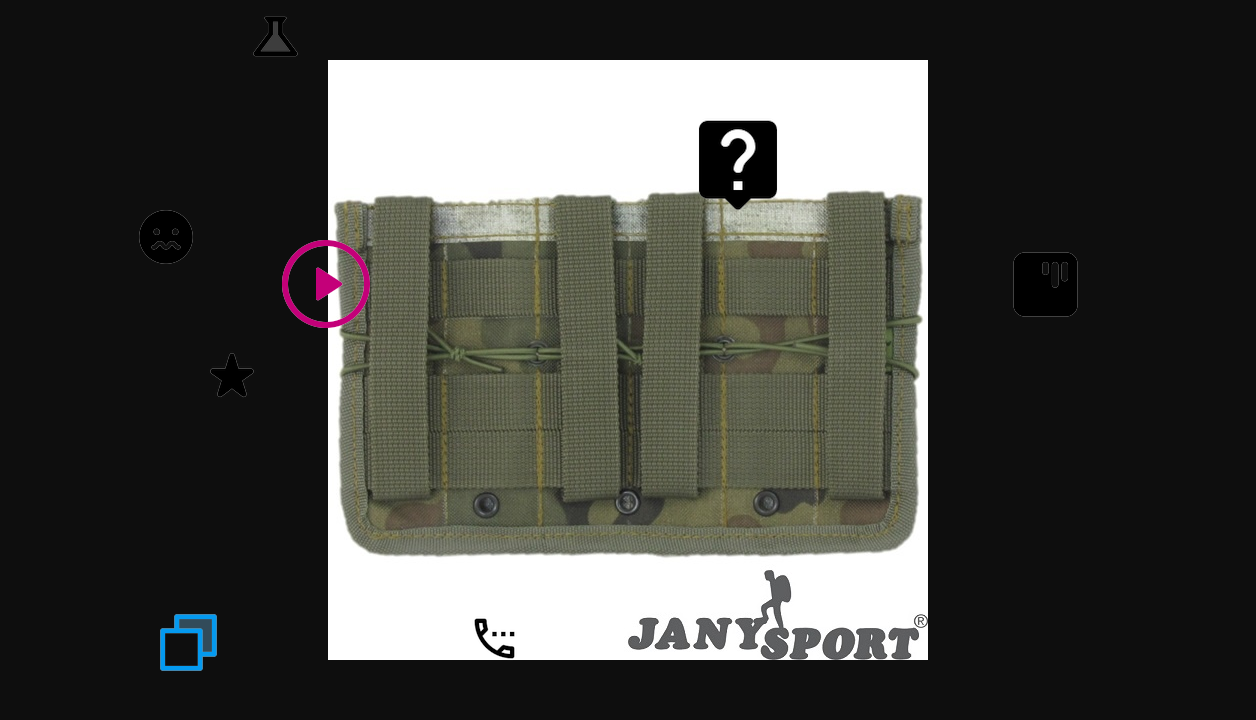 The image size is (1256, 720). Describe the element at coordinates (166, 237) in the screenshot. I see `indicates a nervous or anxious status` at that location.